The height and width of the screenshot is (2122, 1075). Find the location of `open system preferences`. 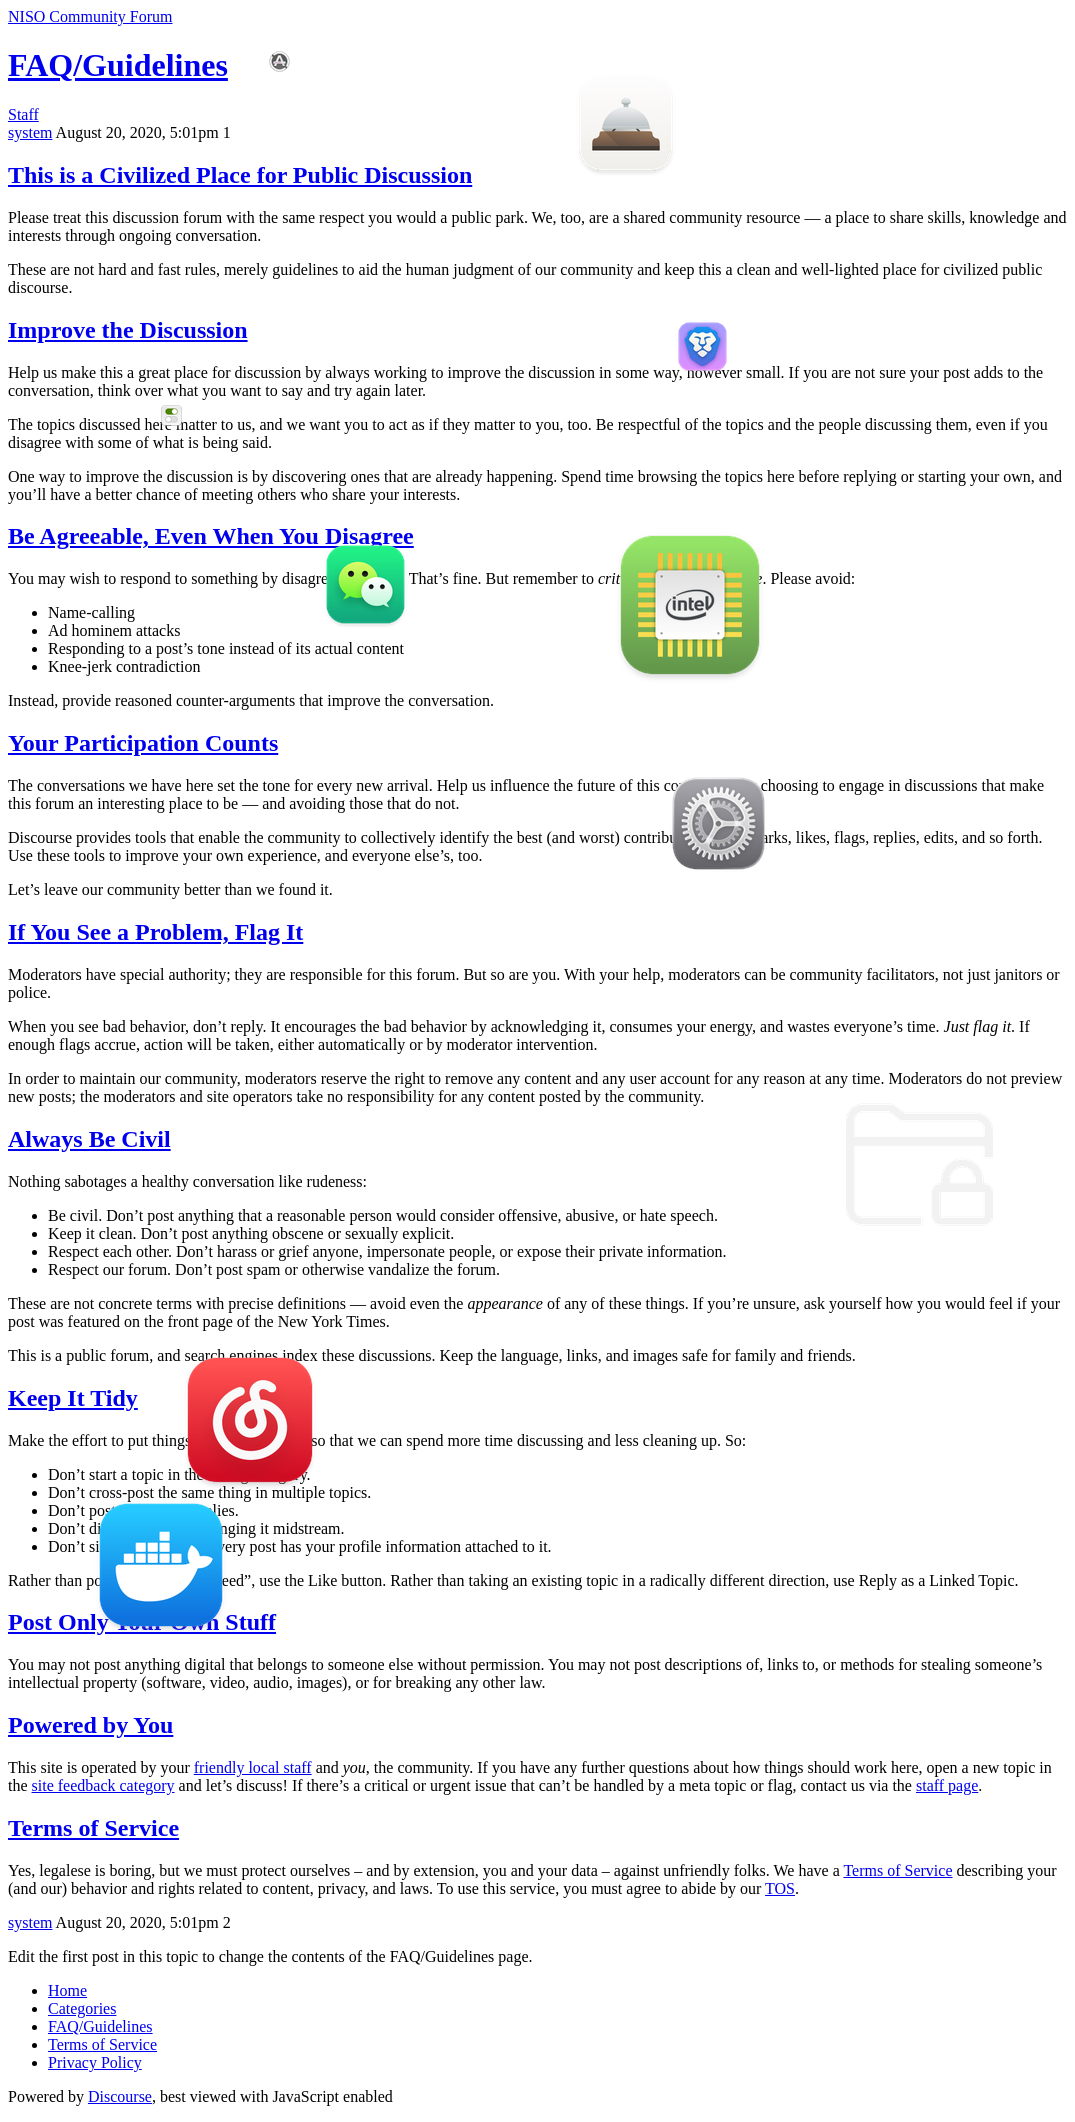

open system preferences is located at coordinates (718, 823).